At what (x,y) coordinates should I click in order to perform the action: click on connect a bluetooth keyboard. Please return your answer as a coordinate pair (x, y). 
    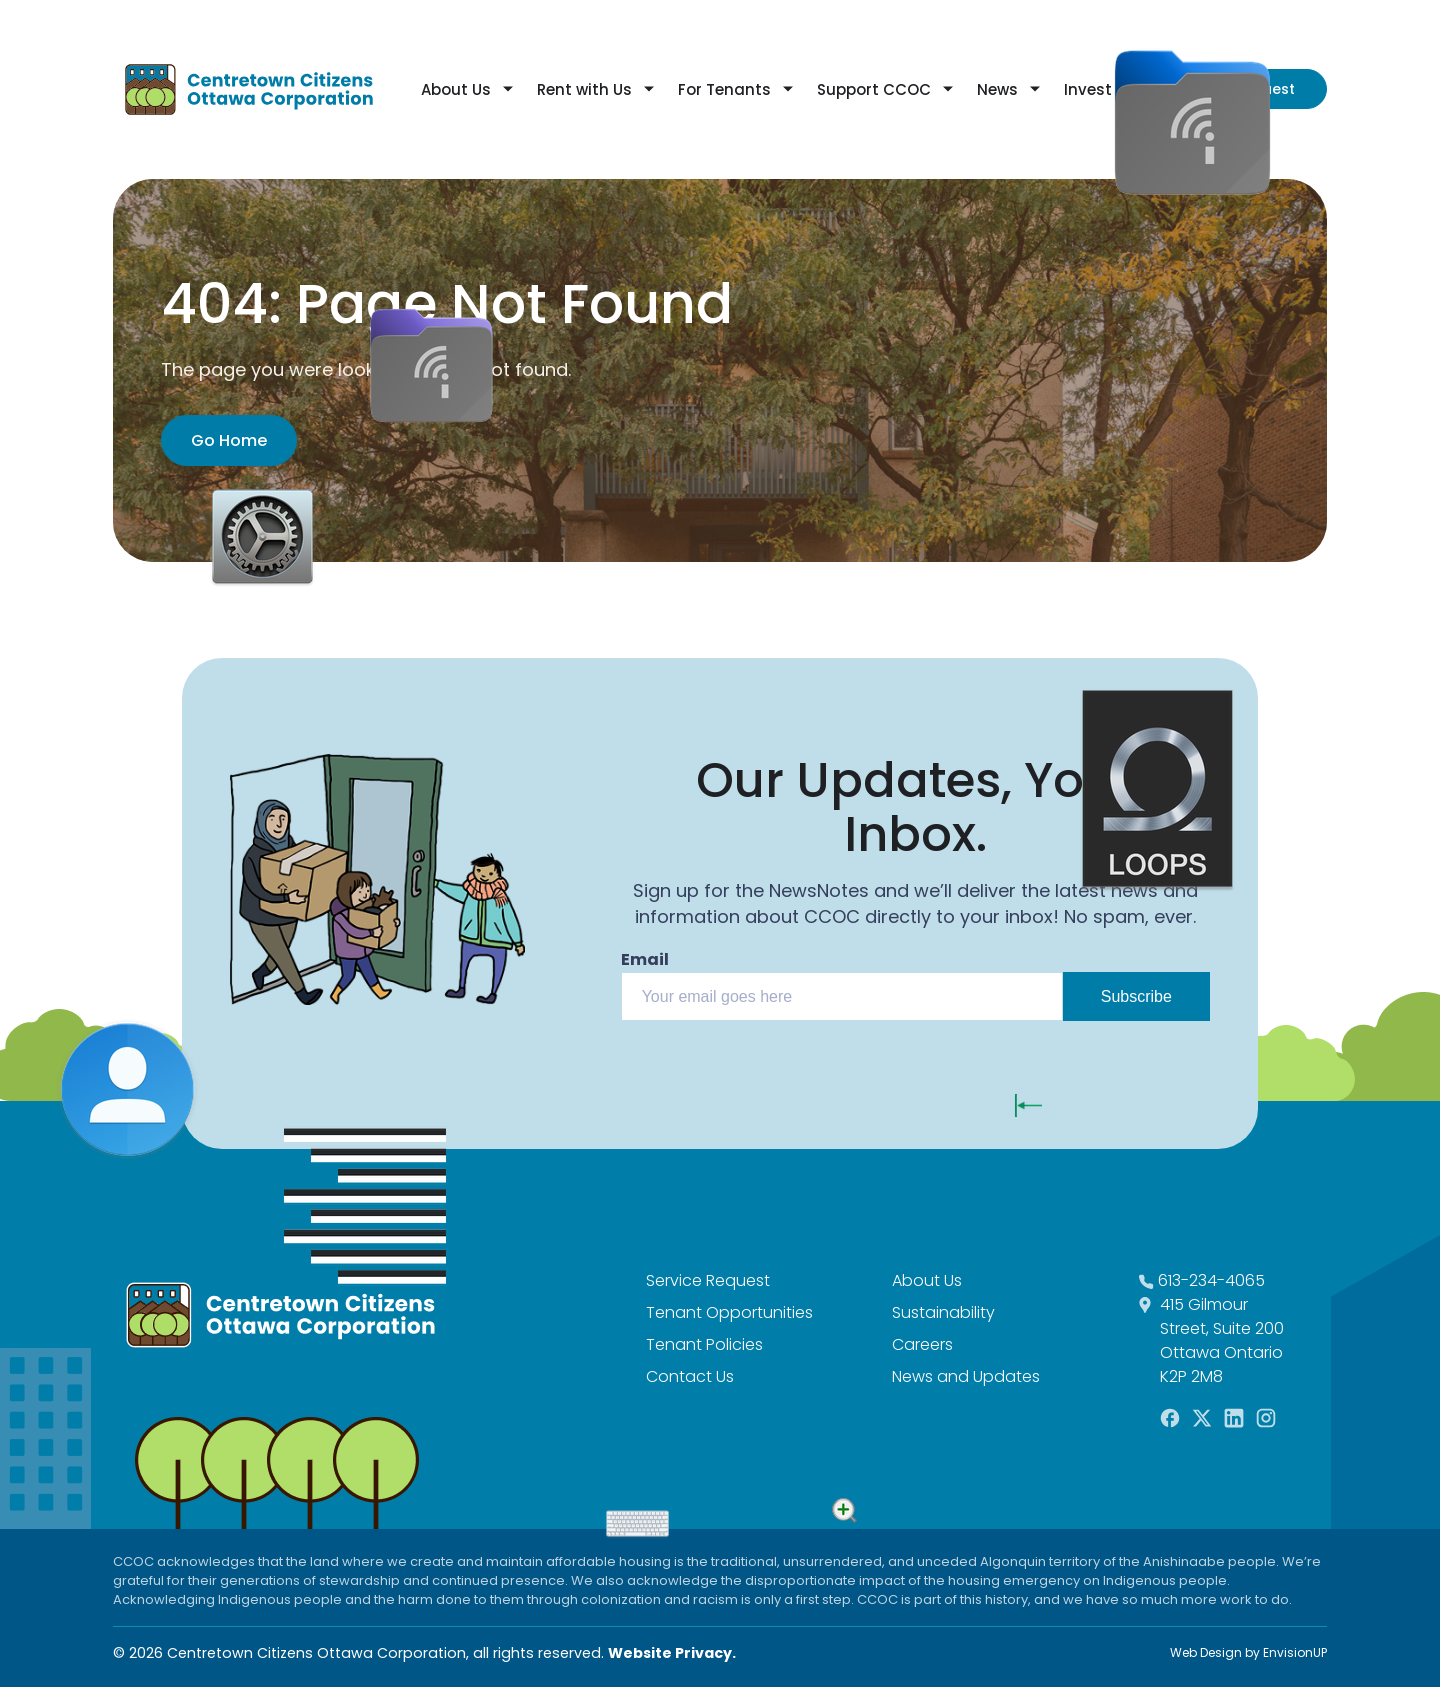
    Looking at the image, I should click on (637, 1523).